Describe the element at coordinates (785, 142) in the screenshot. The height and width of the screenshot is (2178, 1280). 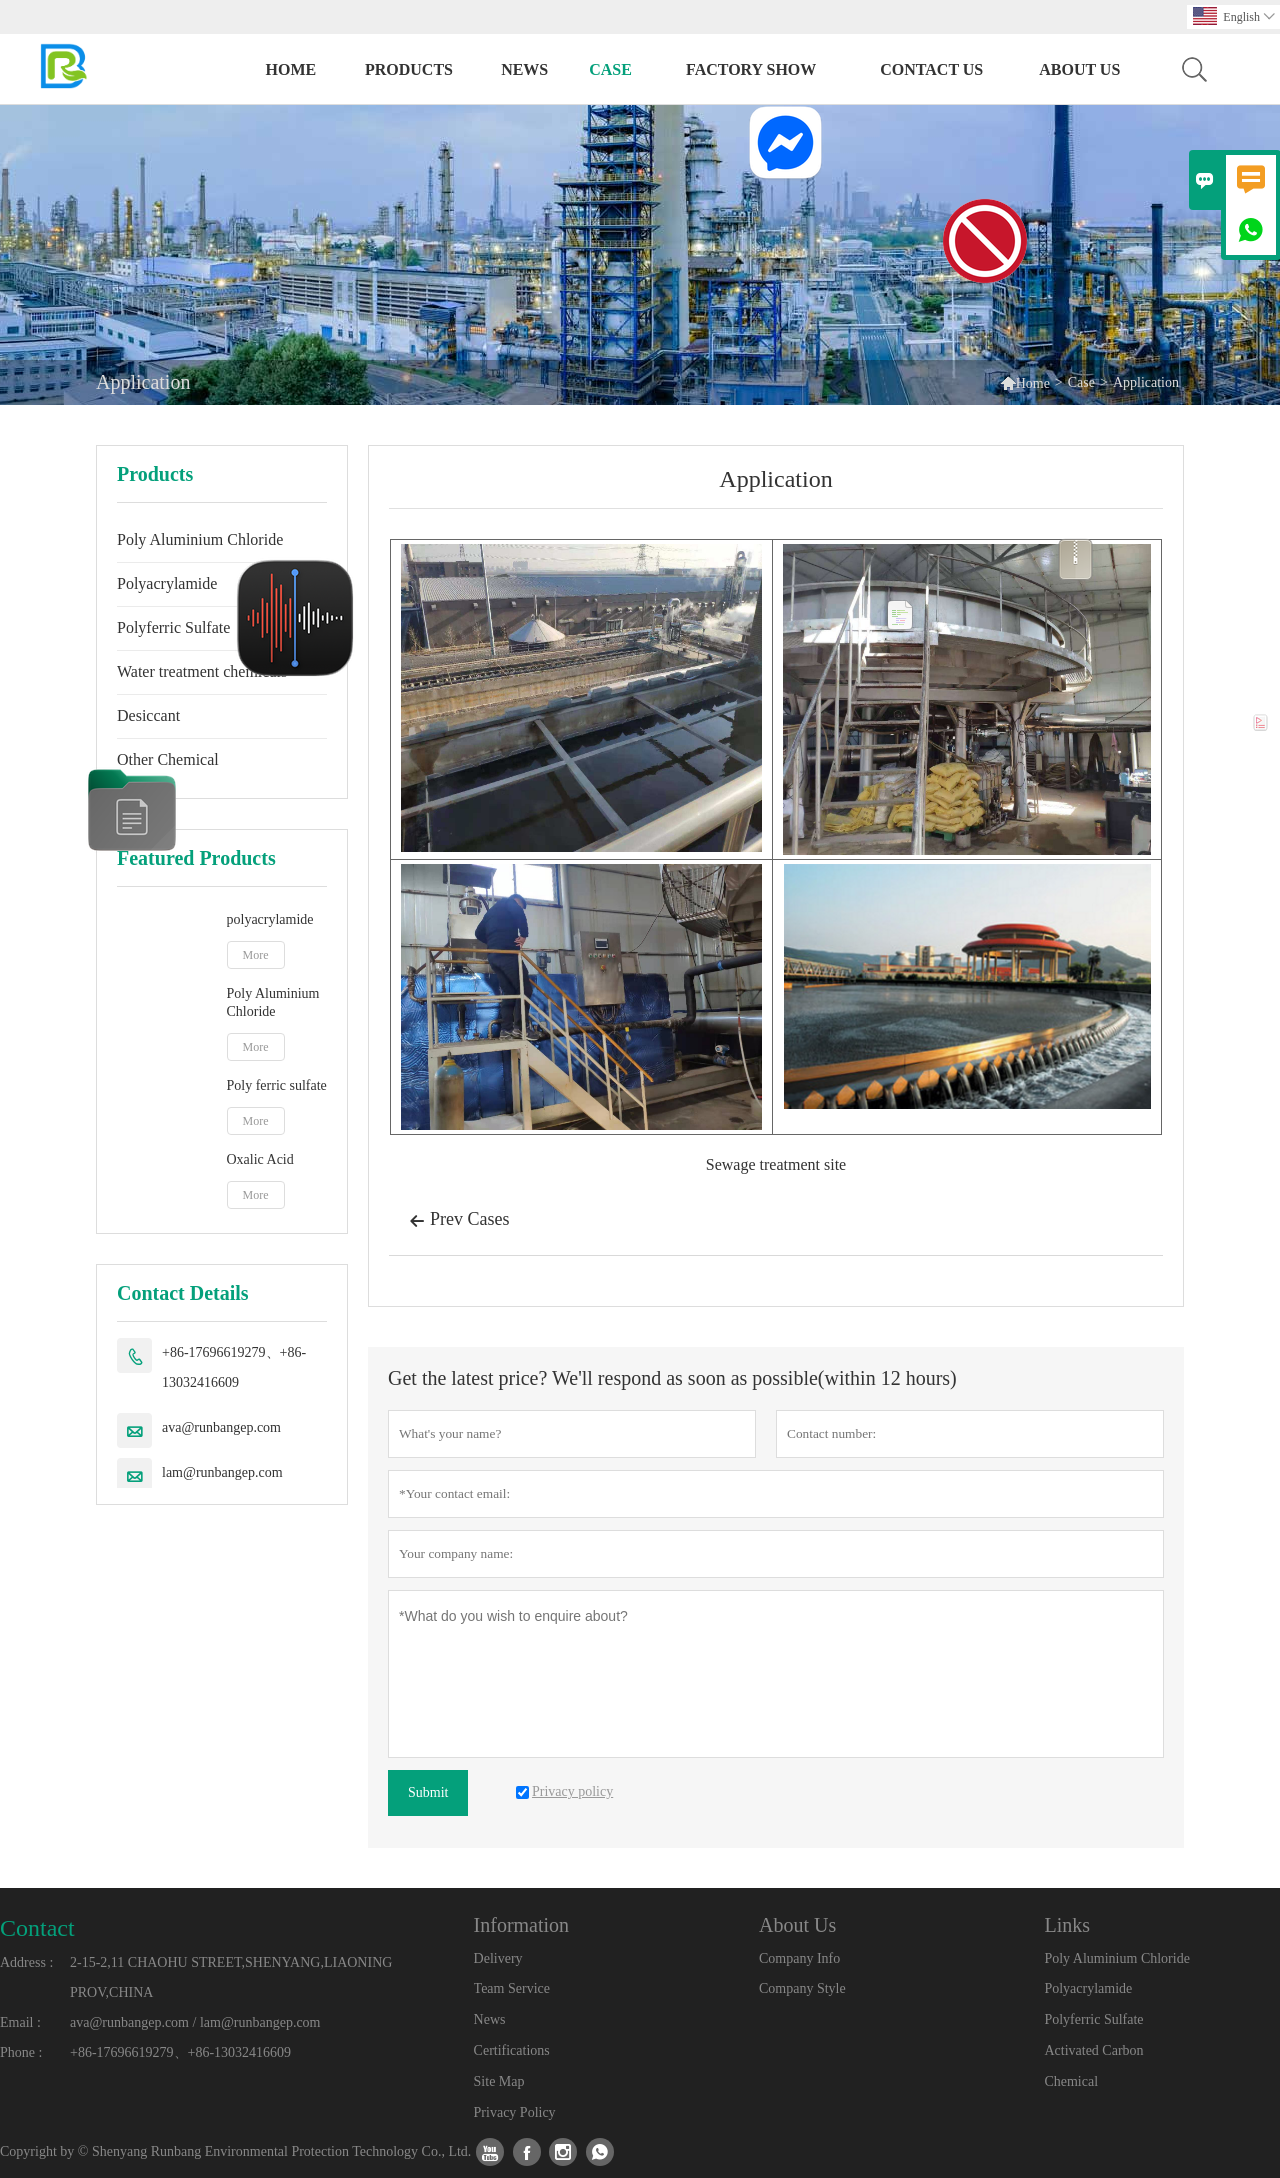
I see `open facebook messenger app` at that location.